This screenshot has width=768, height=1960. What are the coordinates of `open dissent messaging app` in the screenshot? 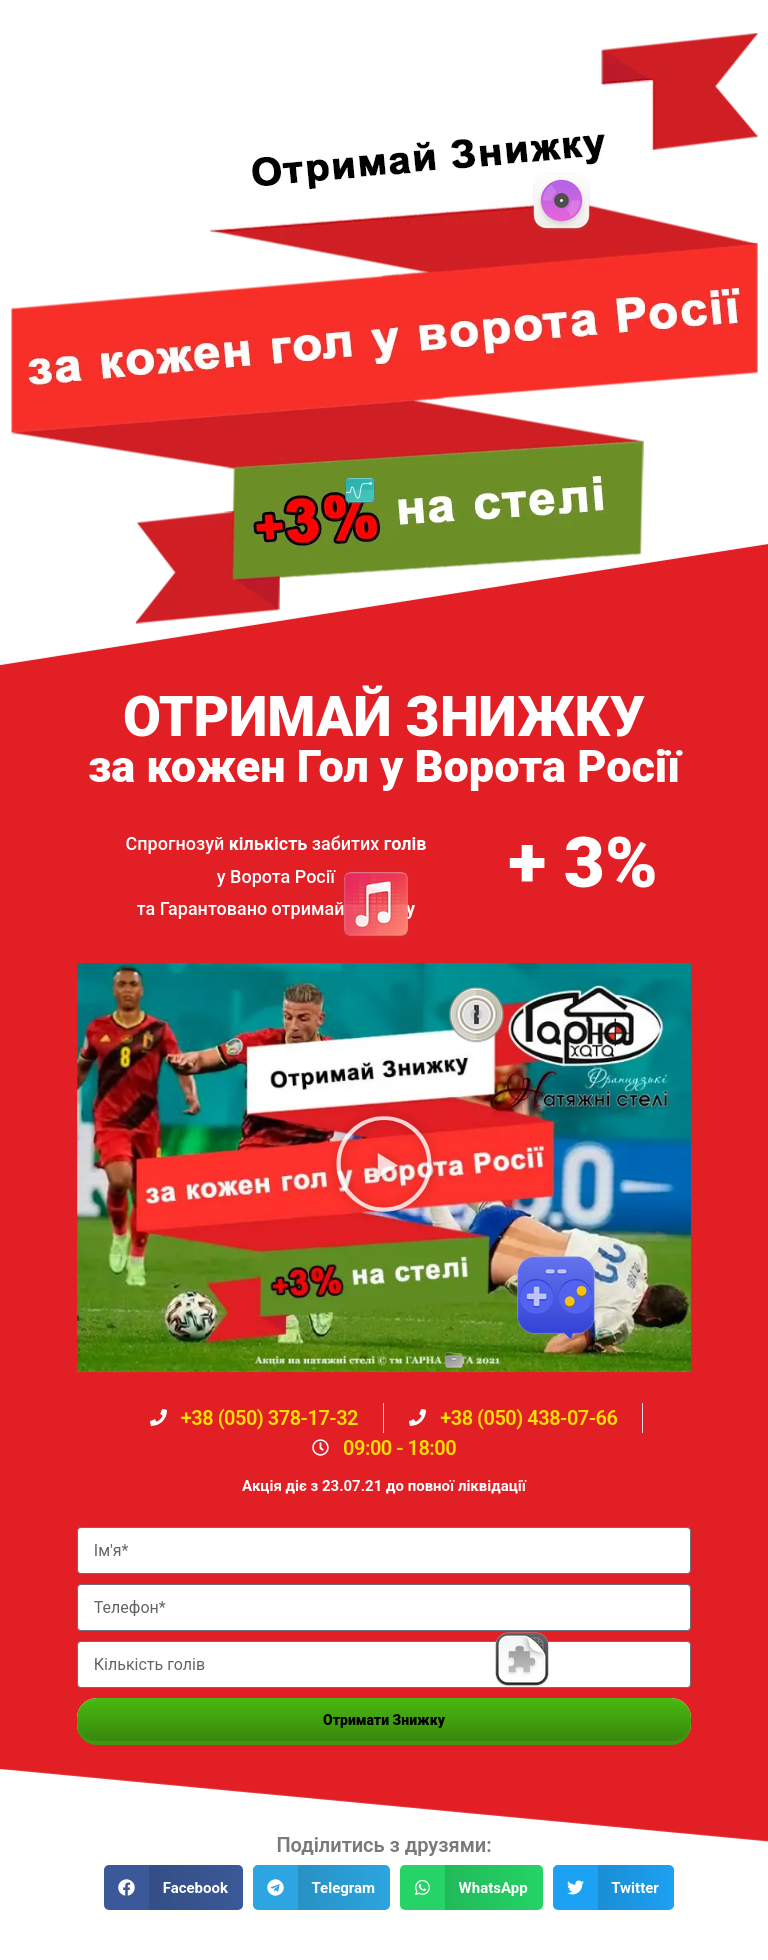 It's located at (556, 1295).